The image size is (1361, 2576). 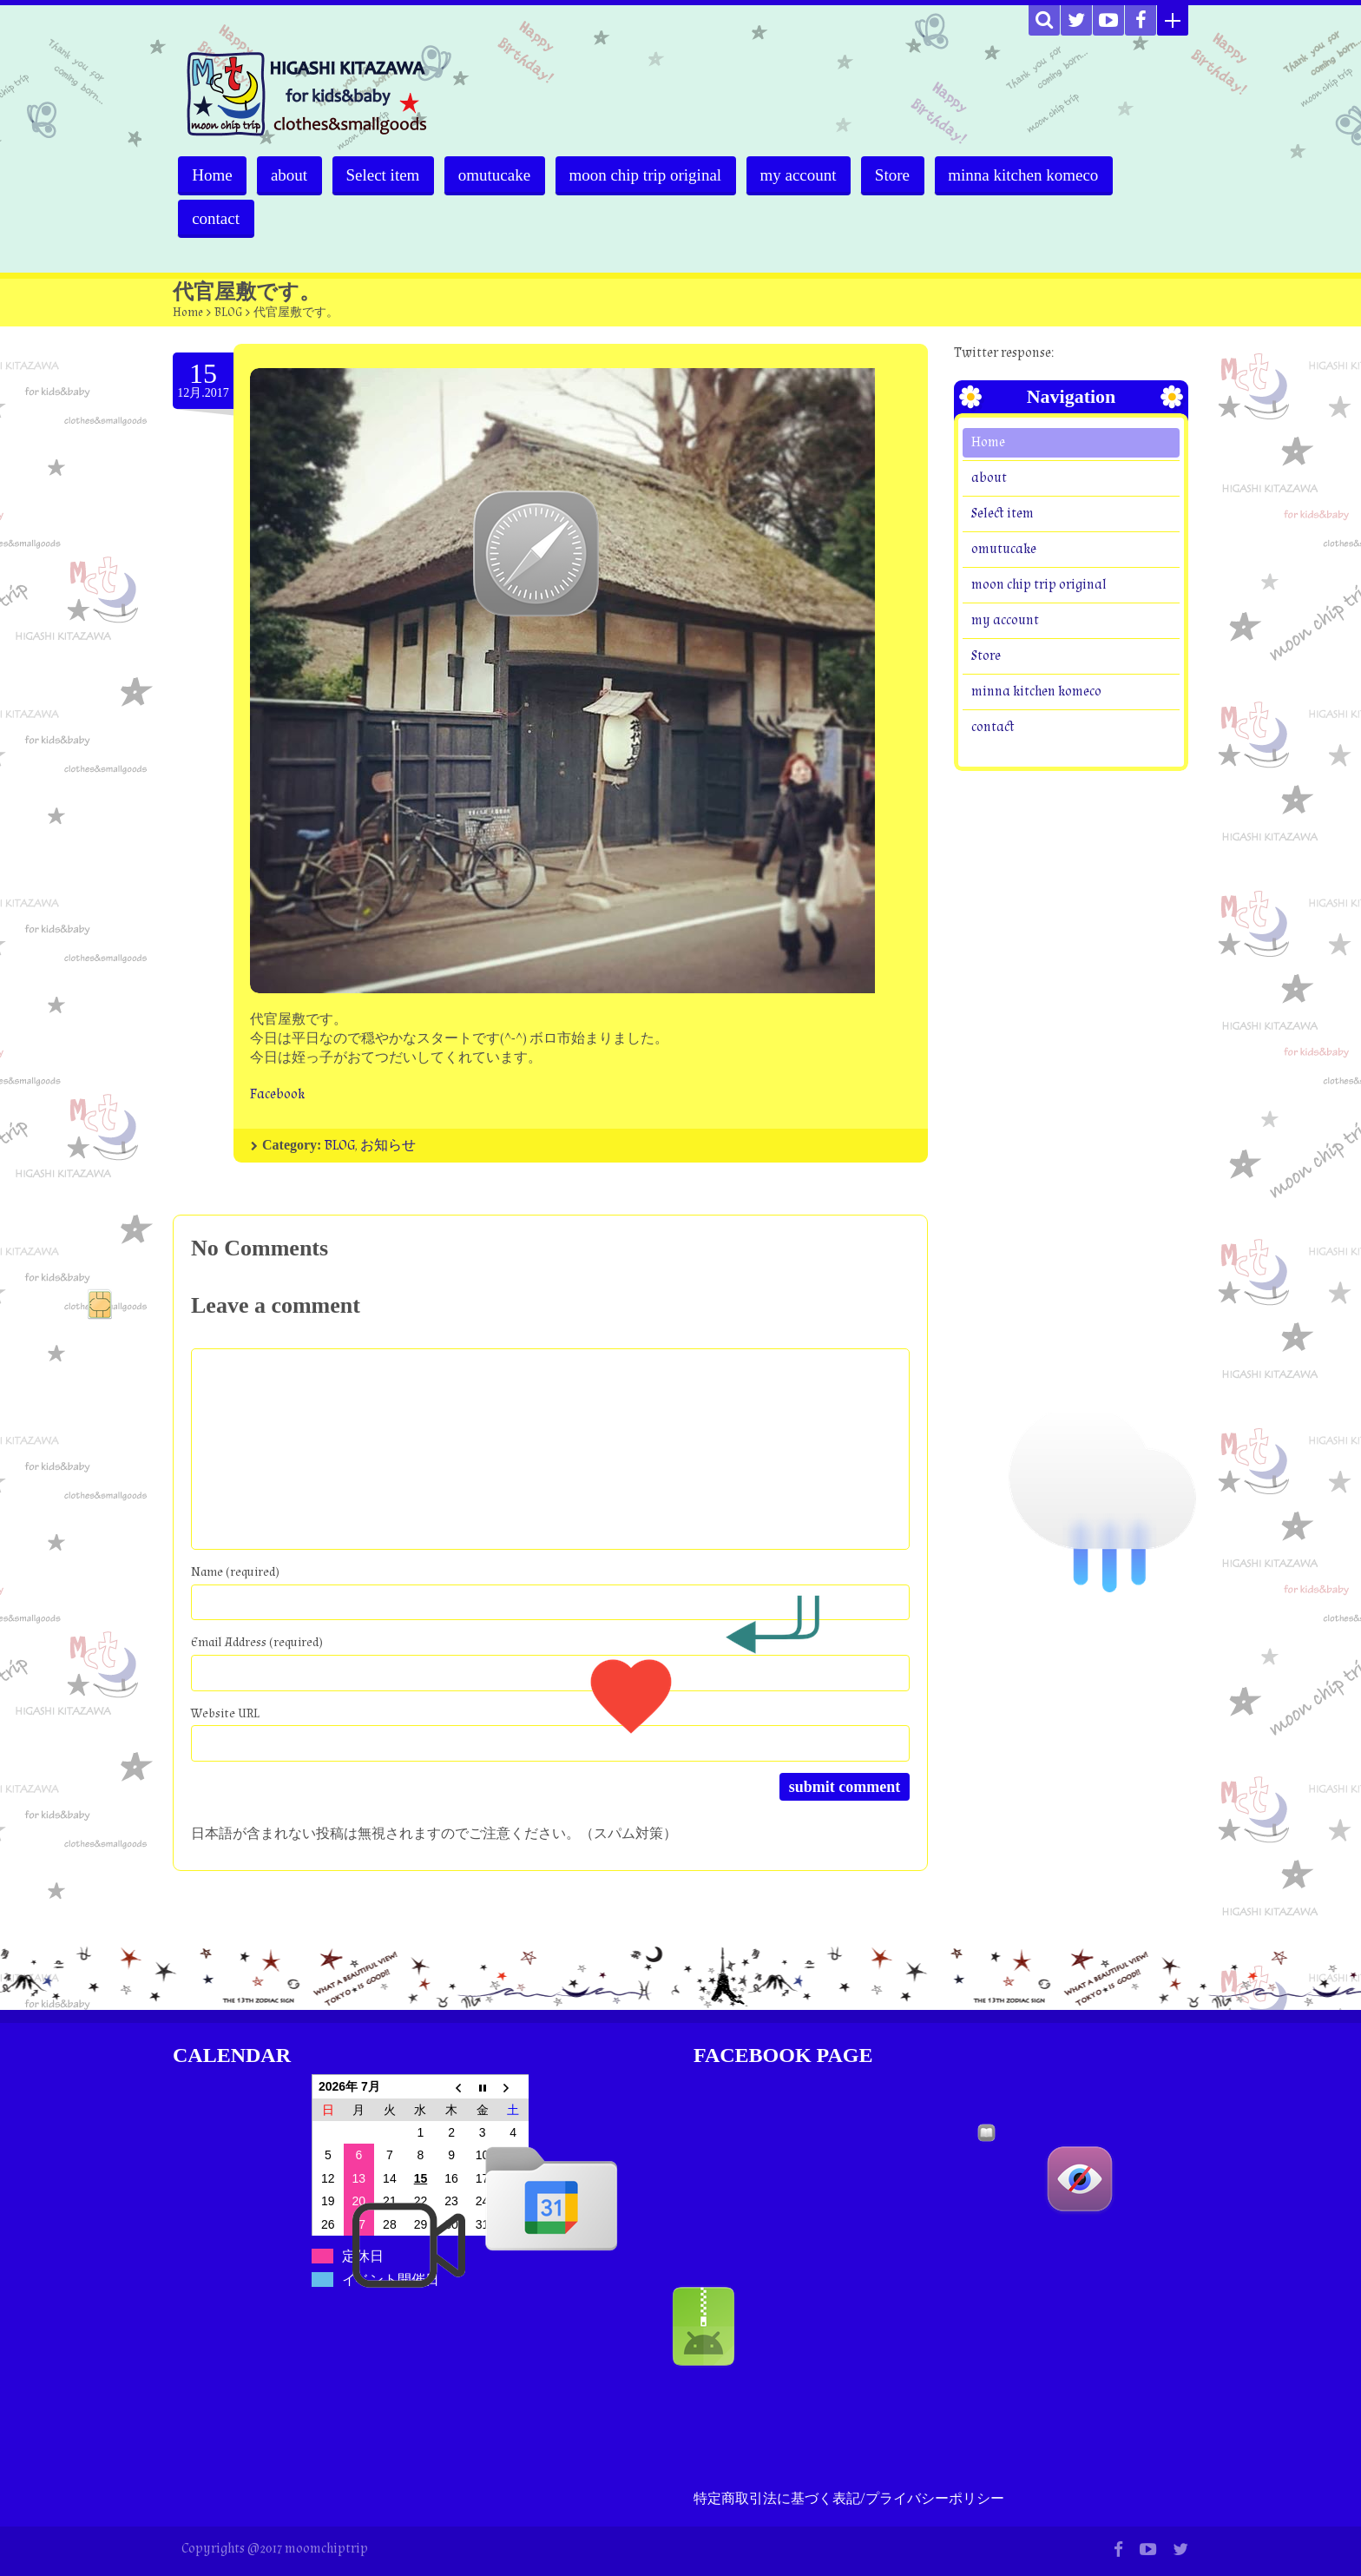 I want to click on open Safari web browser, so click(x=536, y=553).